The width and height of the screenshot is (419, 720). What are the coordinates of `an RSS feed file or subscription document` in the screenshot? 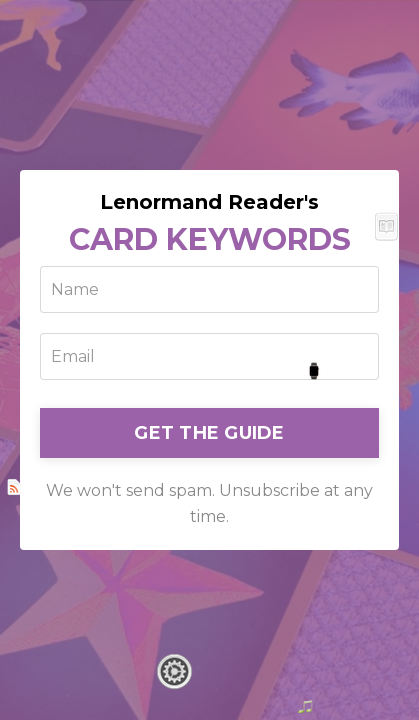 It's located at (14, 487).